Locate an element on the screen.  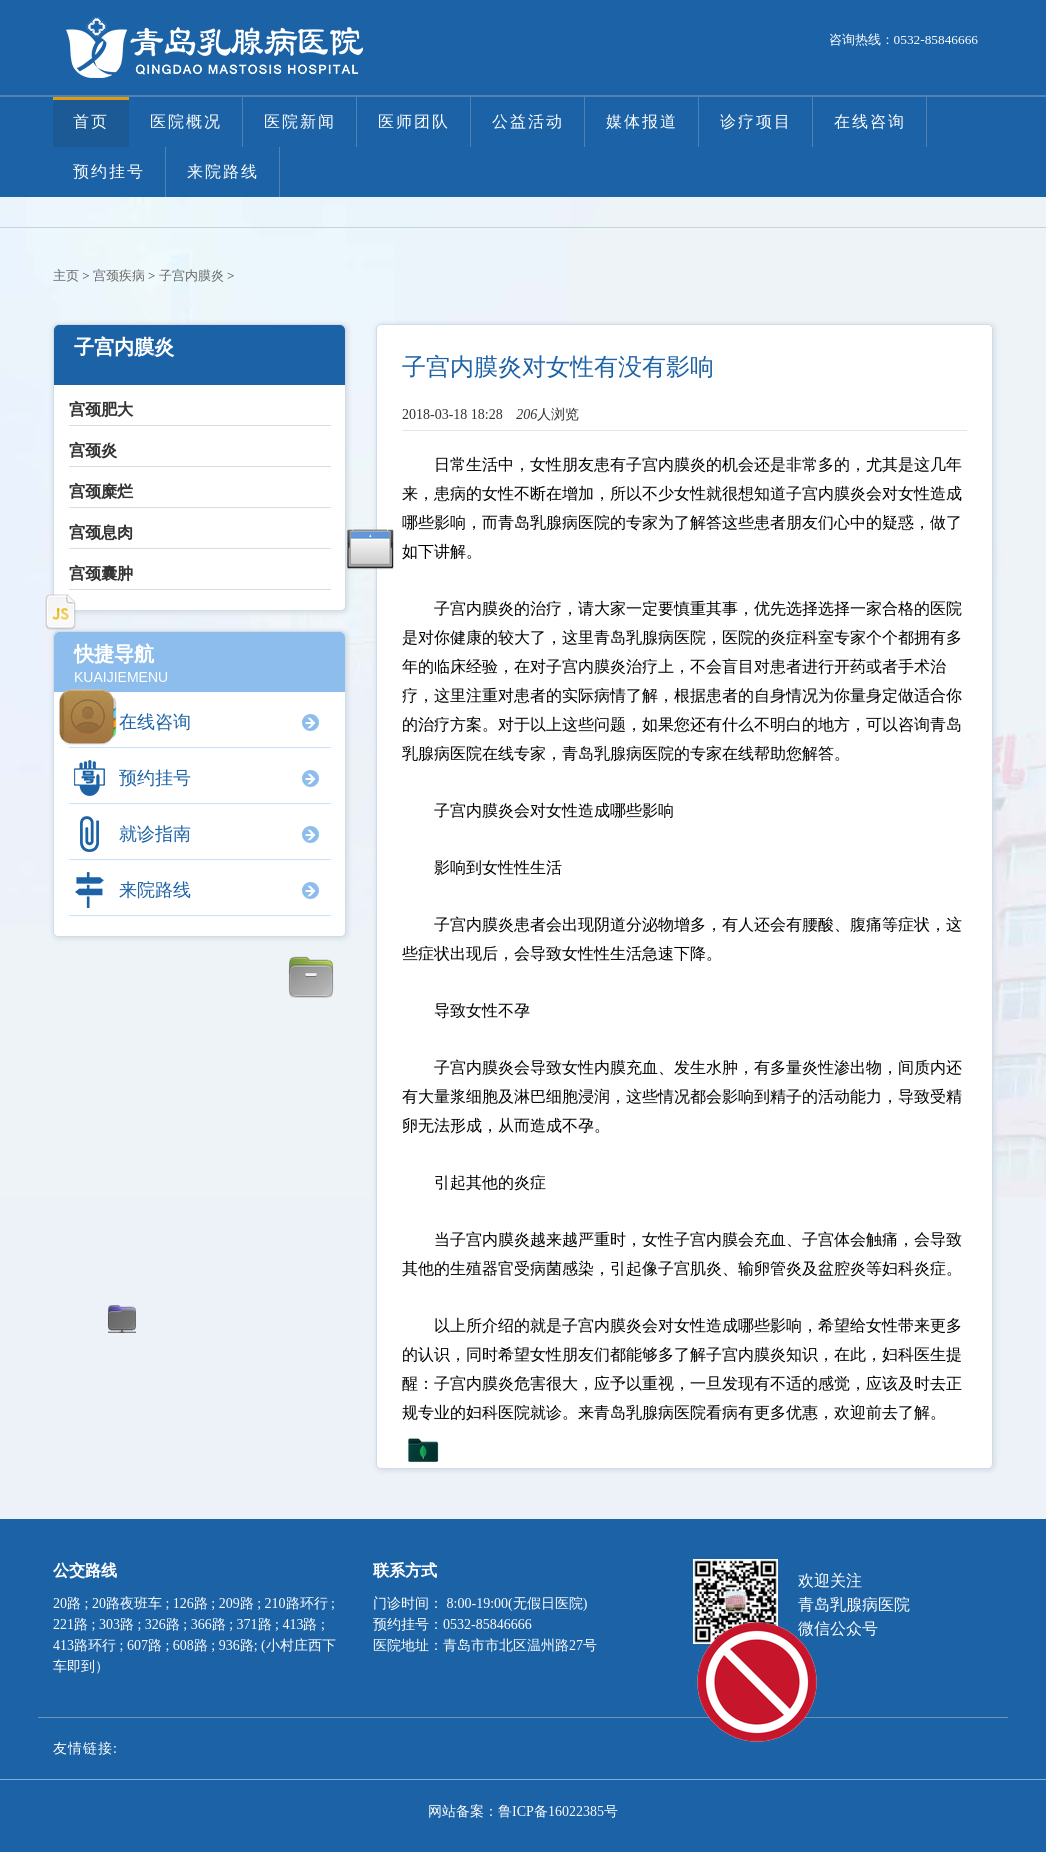
indicates a javascript source file is located at coordinates (60, 611).